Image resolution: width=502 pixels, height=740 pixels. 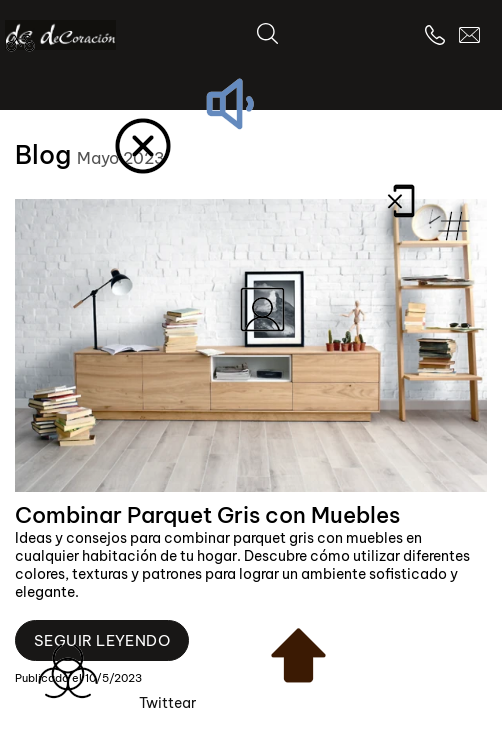 What do you see at coordinates (298, 657) in the screenshot?
I see `upload a file or content` at bounding box center [298, 657].